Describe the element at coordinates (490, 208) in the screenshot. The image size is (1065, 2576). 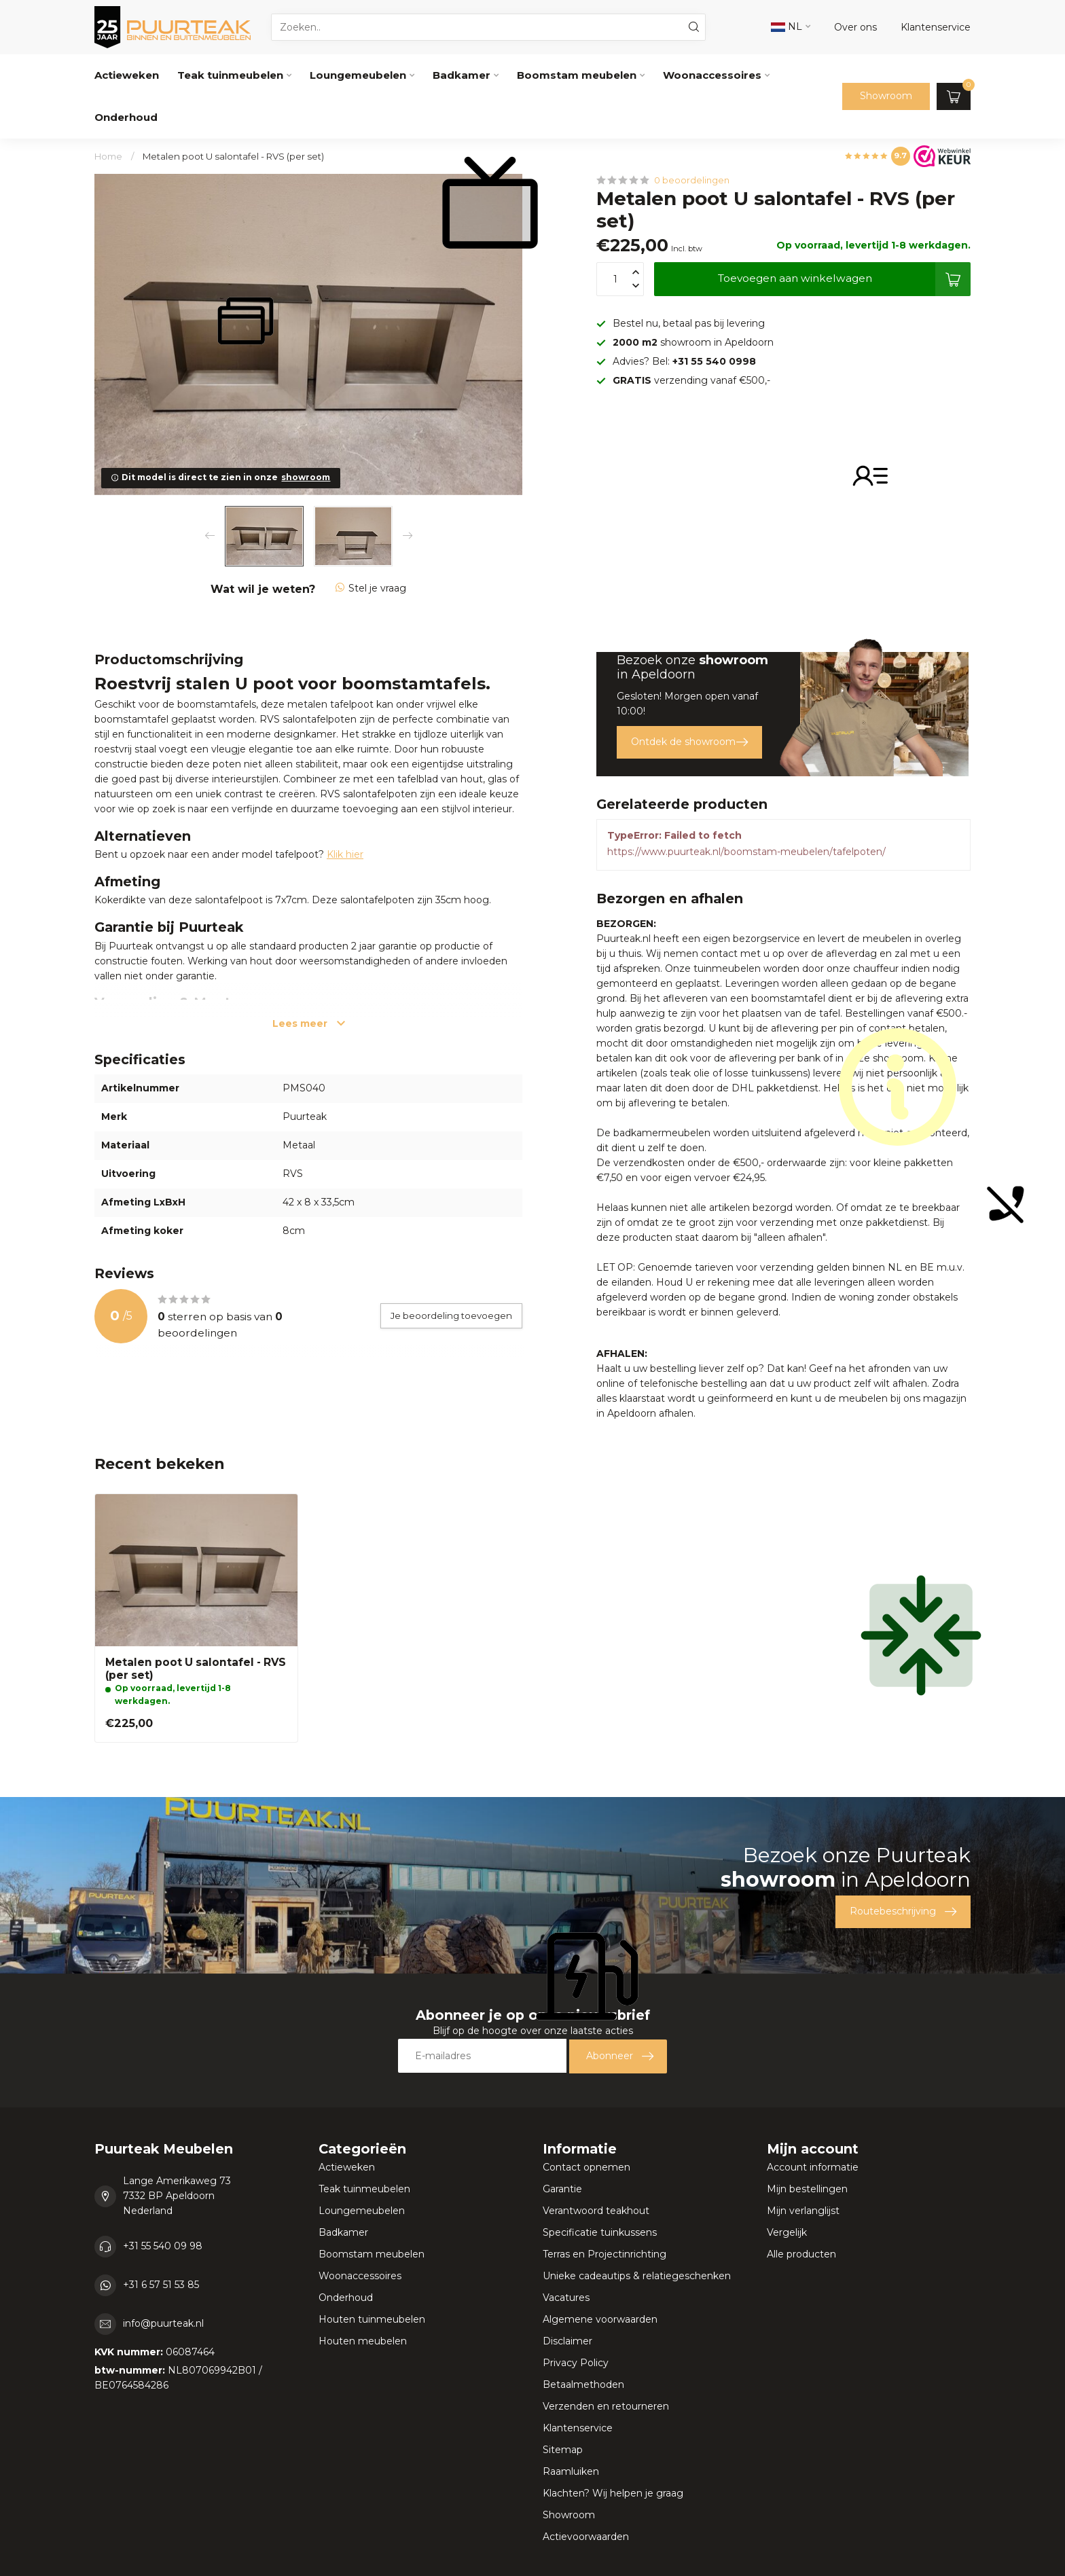
I see `access TV or video streaming features` at that location.